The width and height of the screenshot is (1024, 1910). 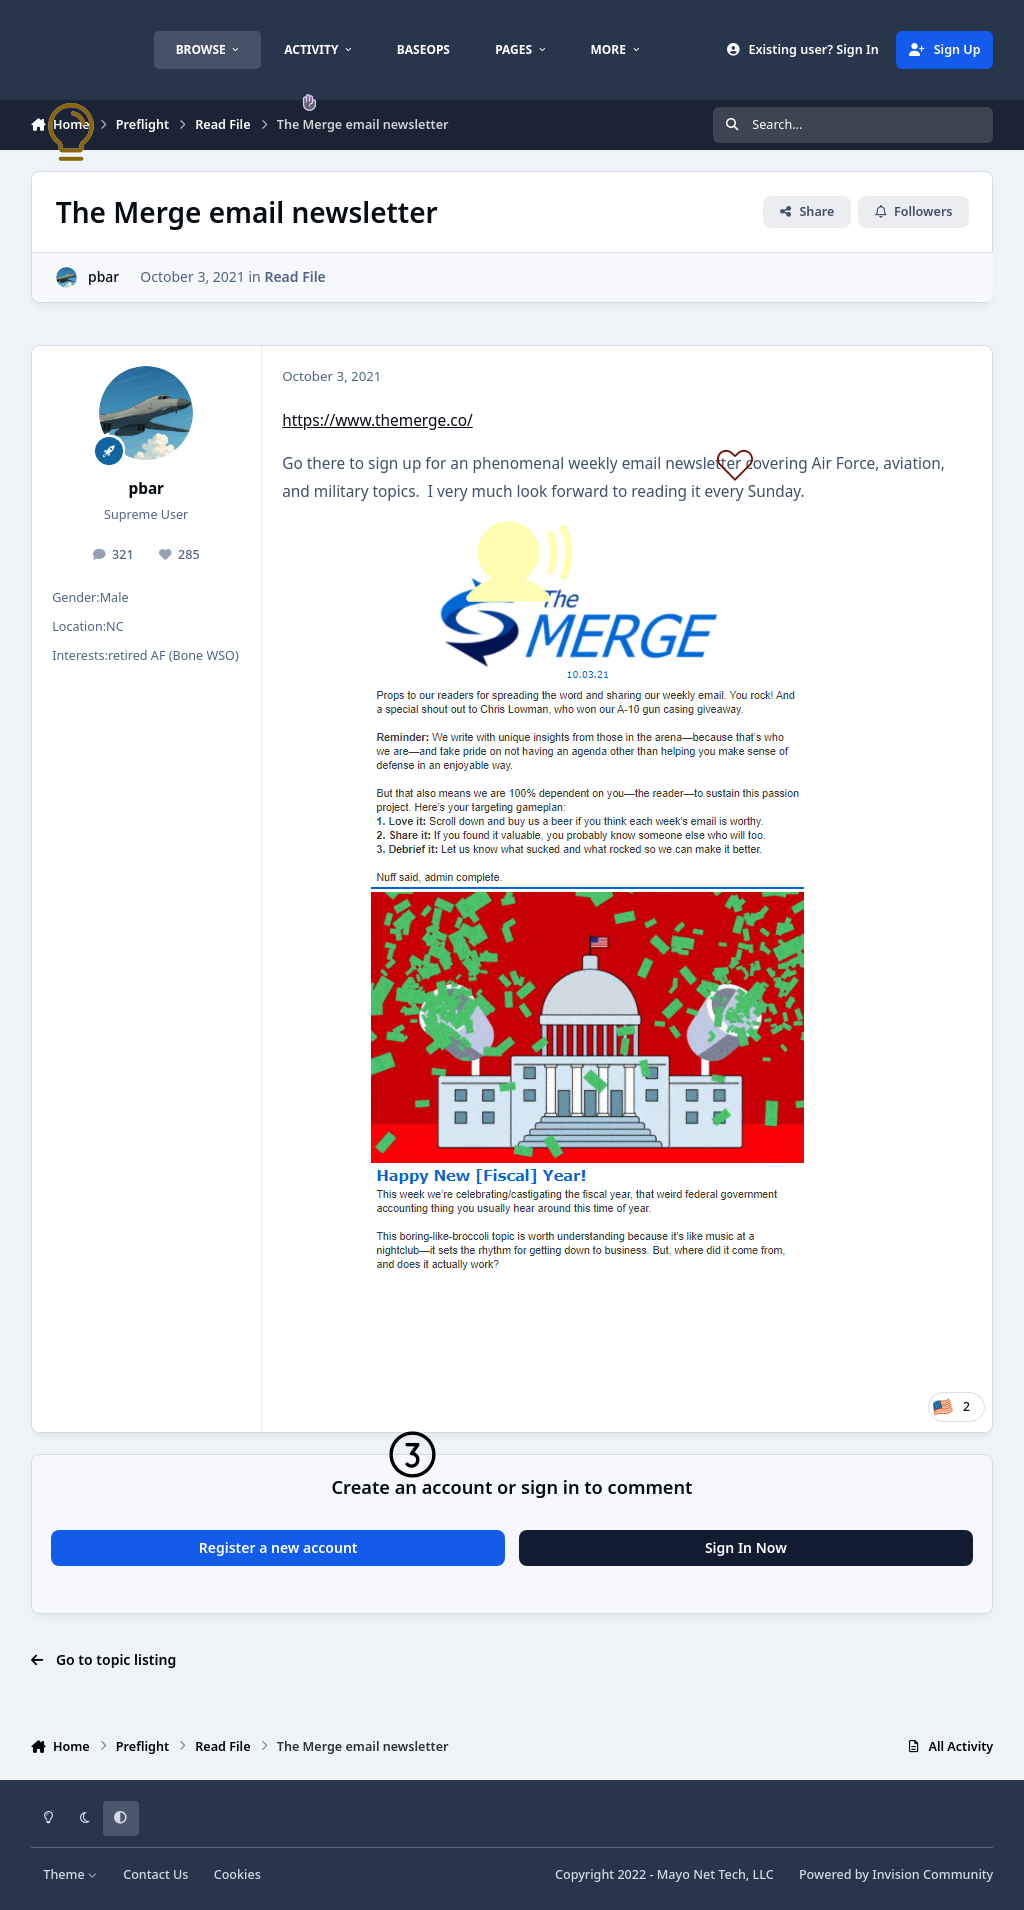 What do you see at coordinates (517, 561) in the screenshot?
I see `user is speaking or broadcasting audio` at bounding box center [517, 561].